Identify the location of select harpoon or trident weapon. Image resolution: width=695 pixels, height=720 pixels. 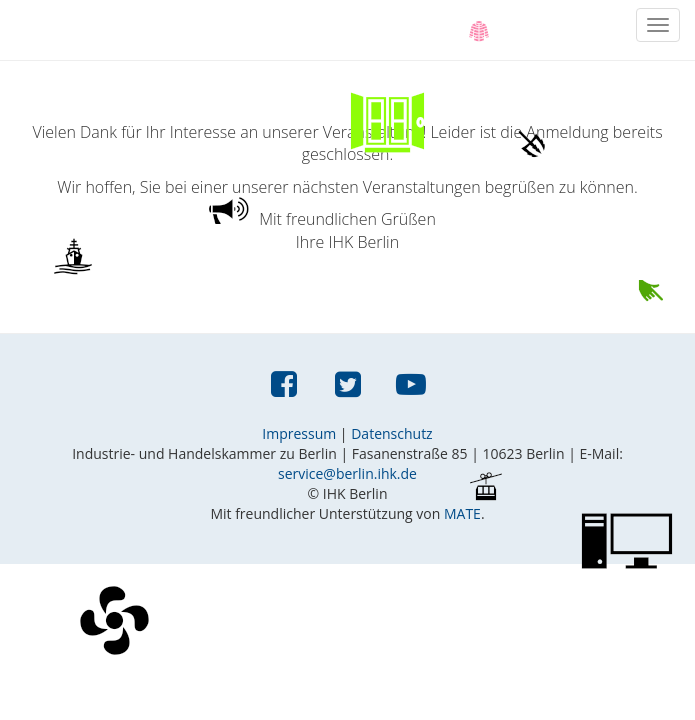
(532, 144).